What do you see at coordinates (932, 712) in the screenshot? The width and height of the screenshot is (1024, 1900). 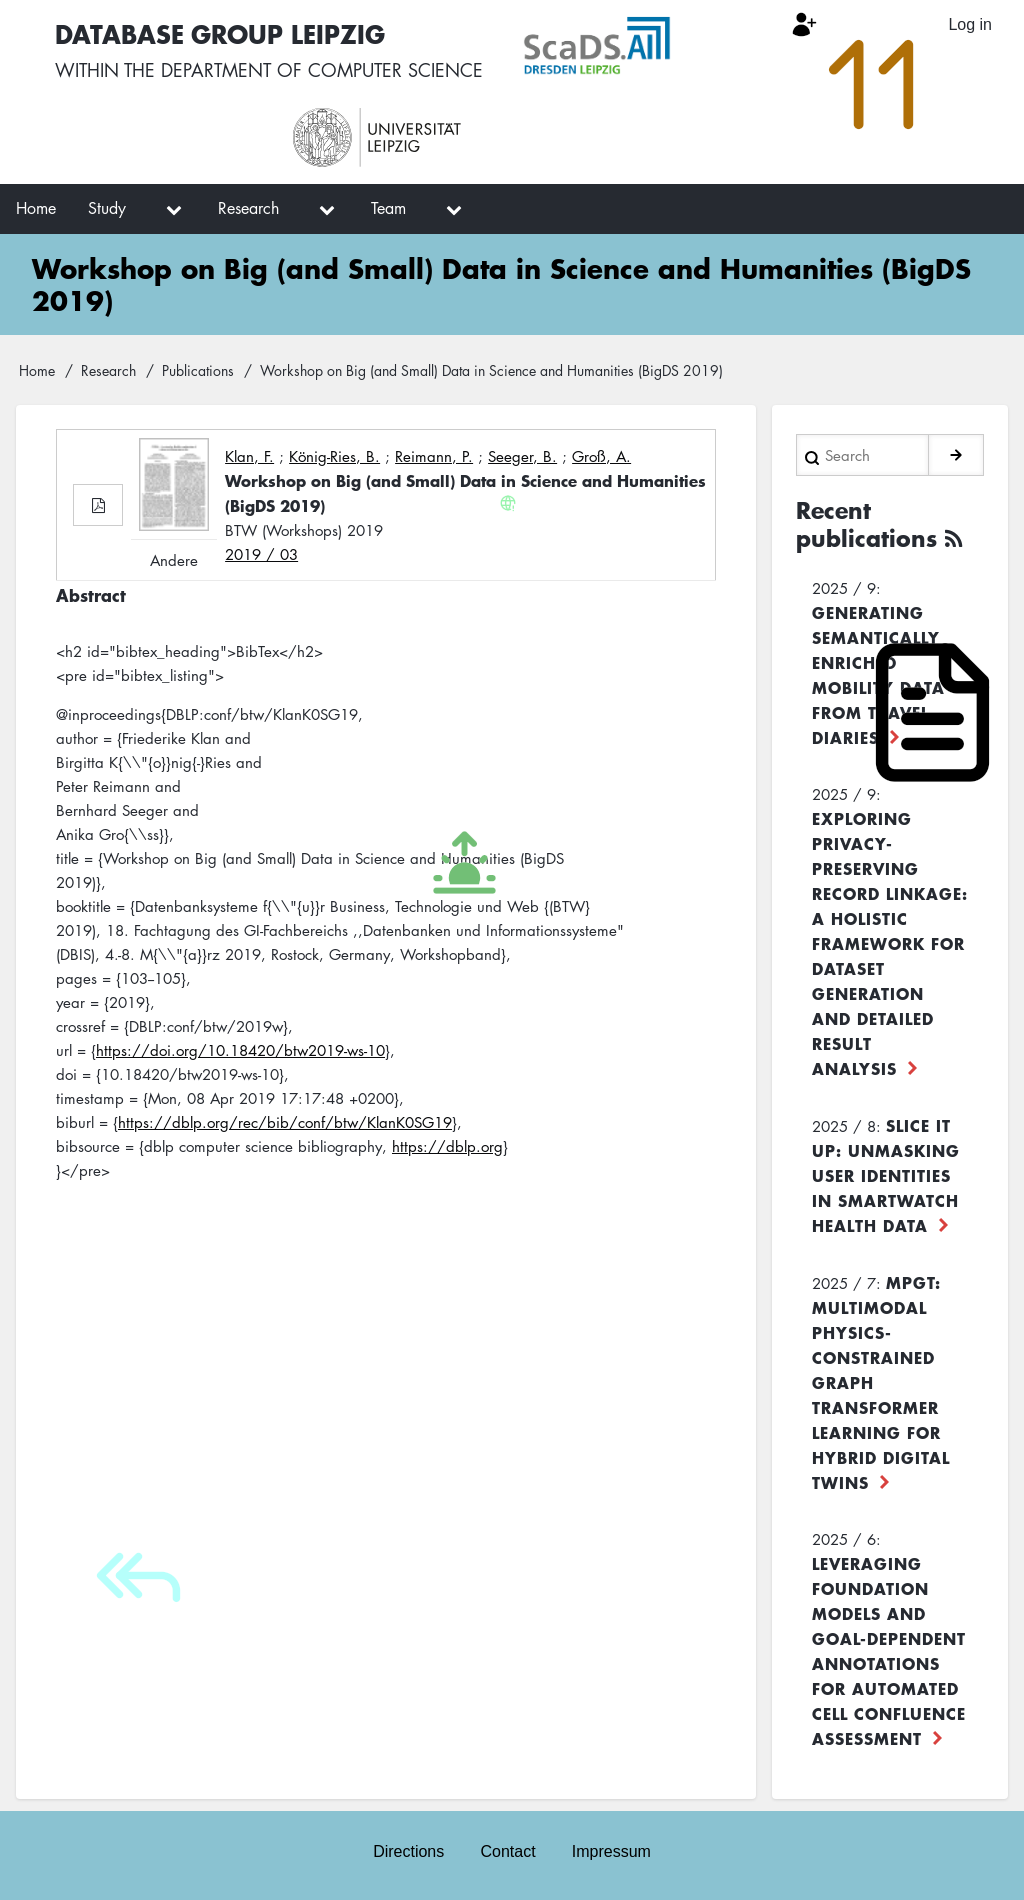 I see `view document contents` at bounding box center [932, 712].